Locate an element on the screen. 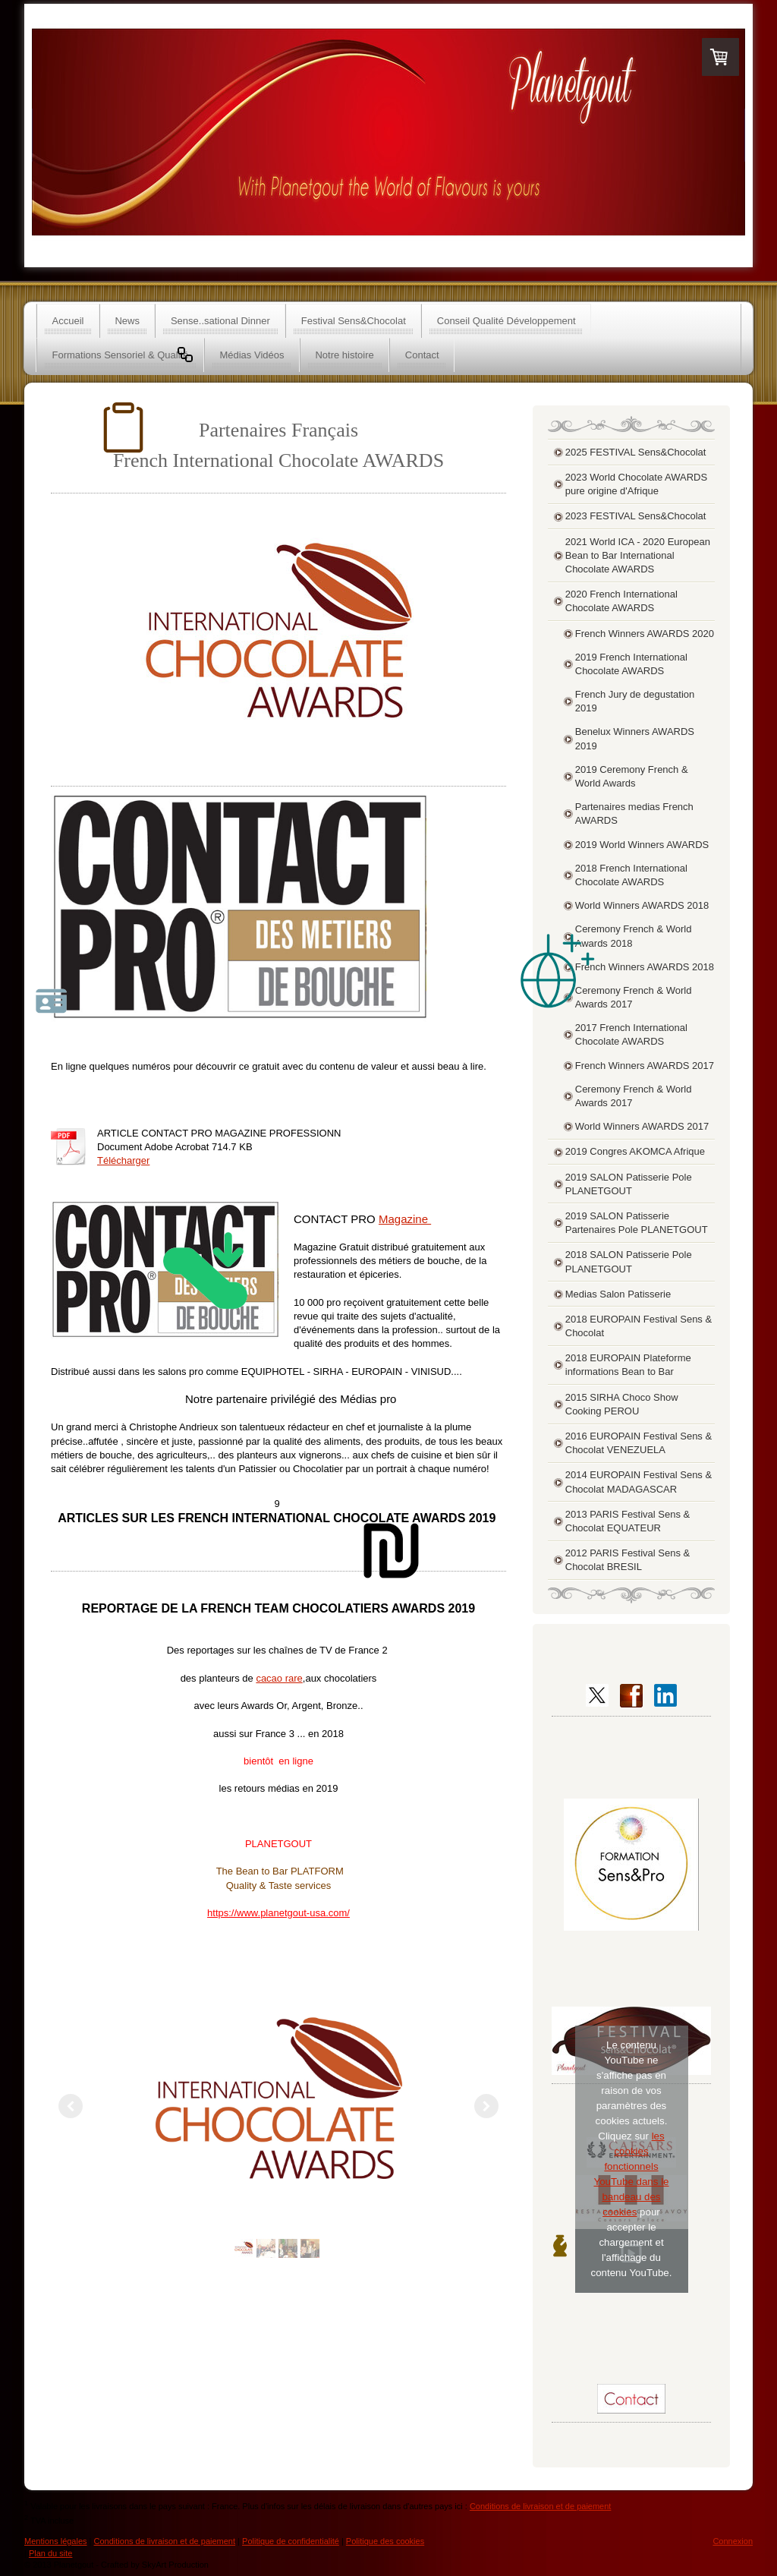 The width and height of the screenshot is (777, 2576). view your profile or identity information is located at coordinates (51, 1001).